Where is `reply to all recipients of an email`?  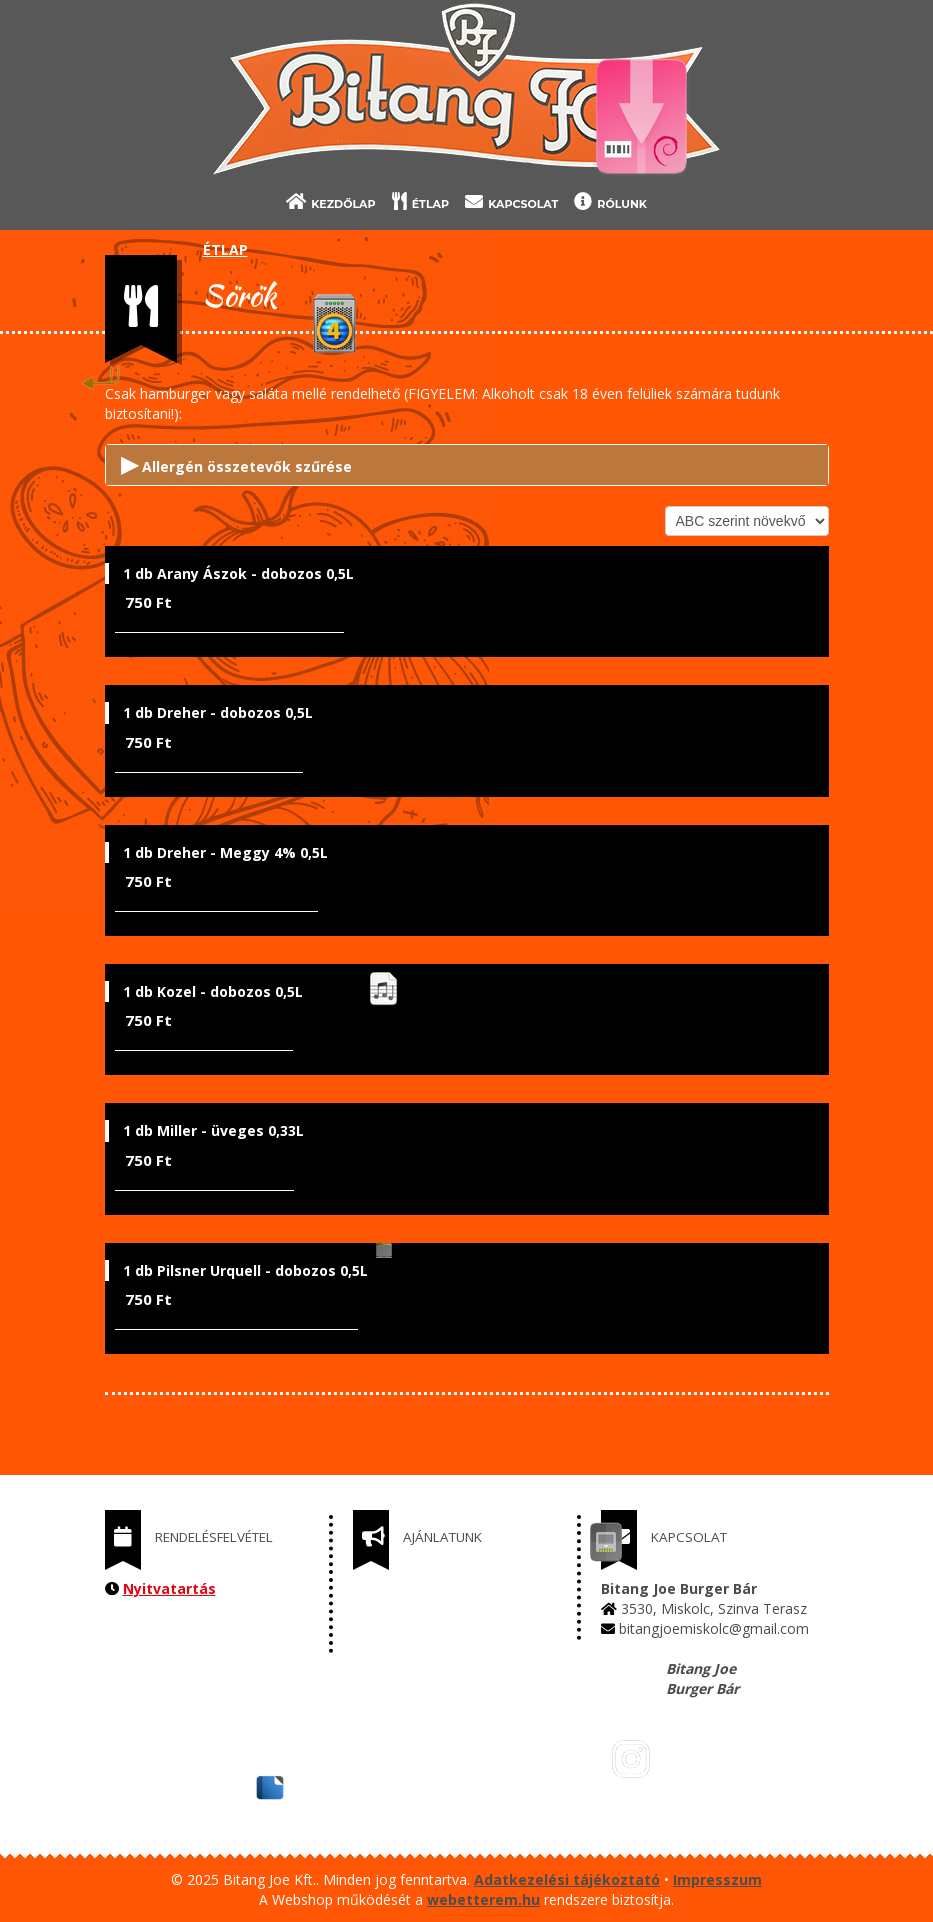
reply to all recipients of an email is located at coordinates (100, 378).